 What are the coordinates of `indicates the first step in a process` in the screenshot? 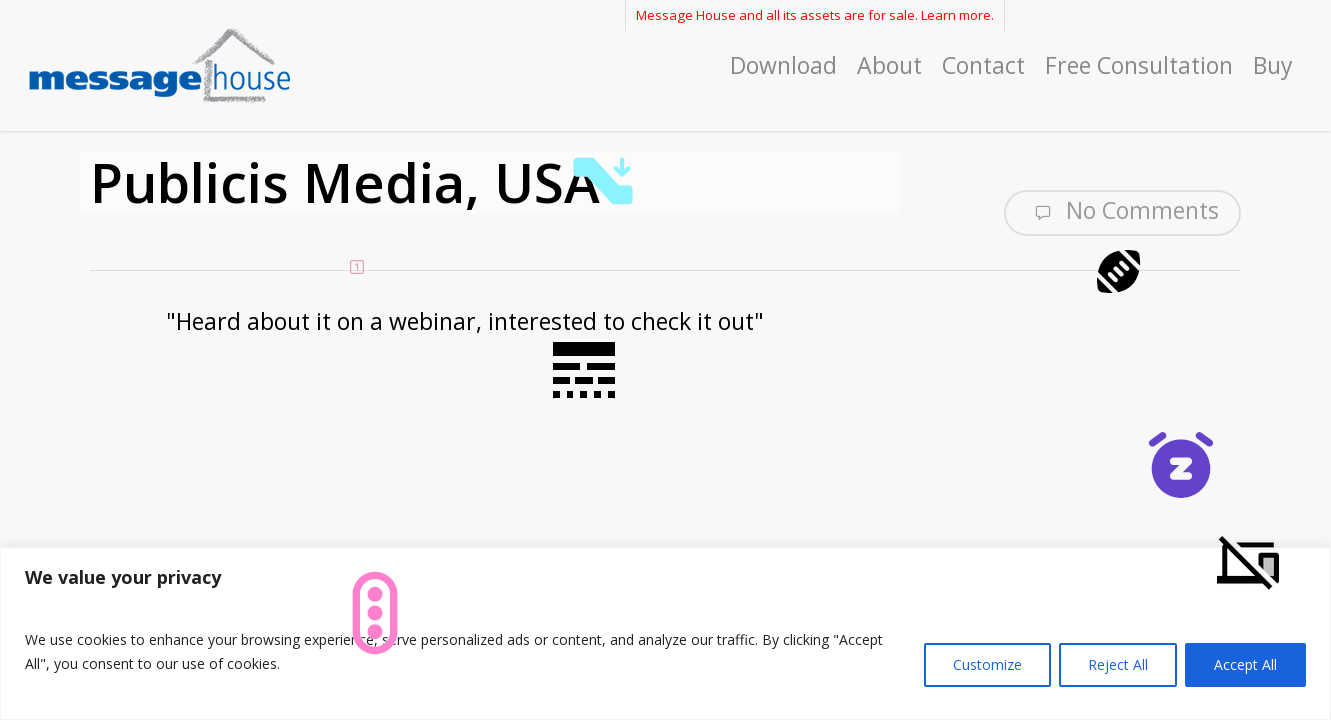 It's located at (357, 267).